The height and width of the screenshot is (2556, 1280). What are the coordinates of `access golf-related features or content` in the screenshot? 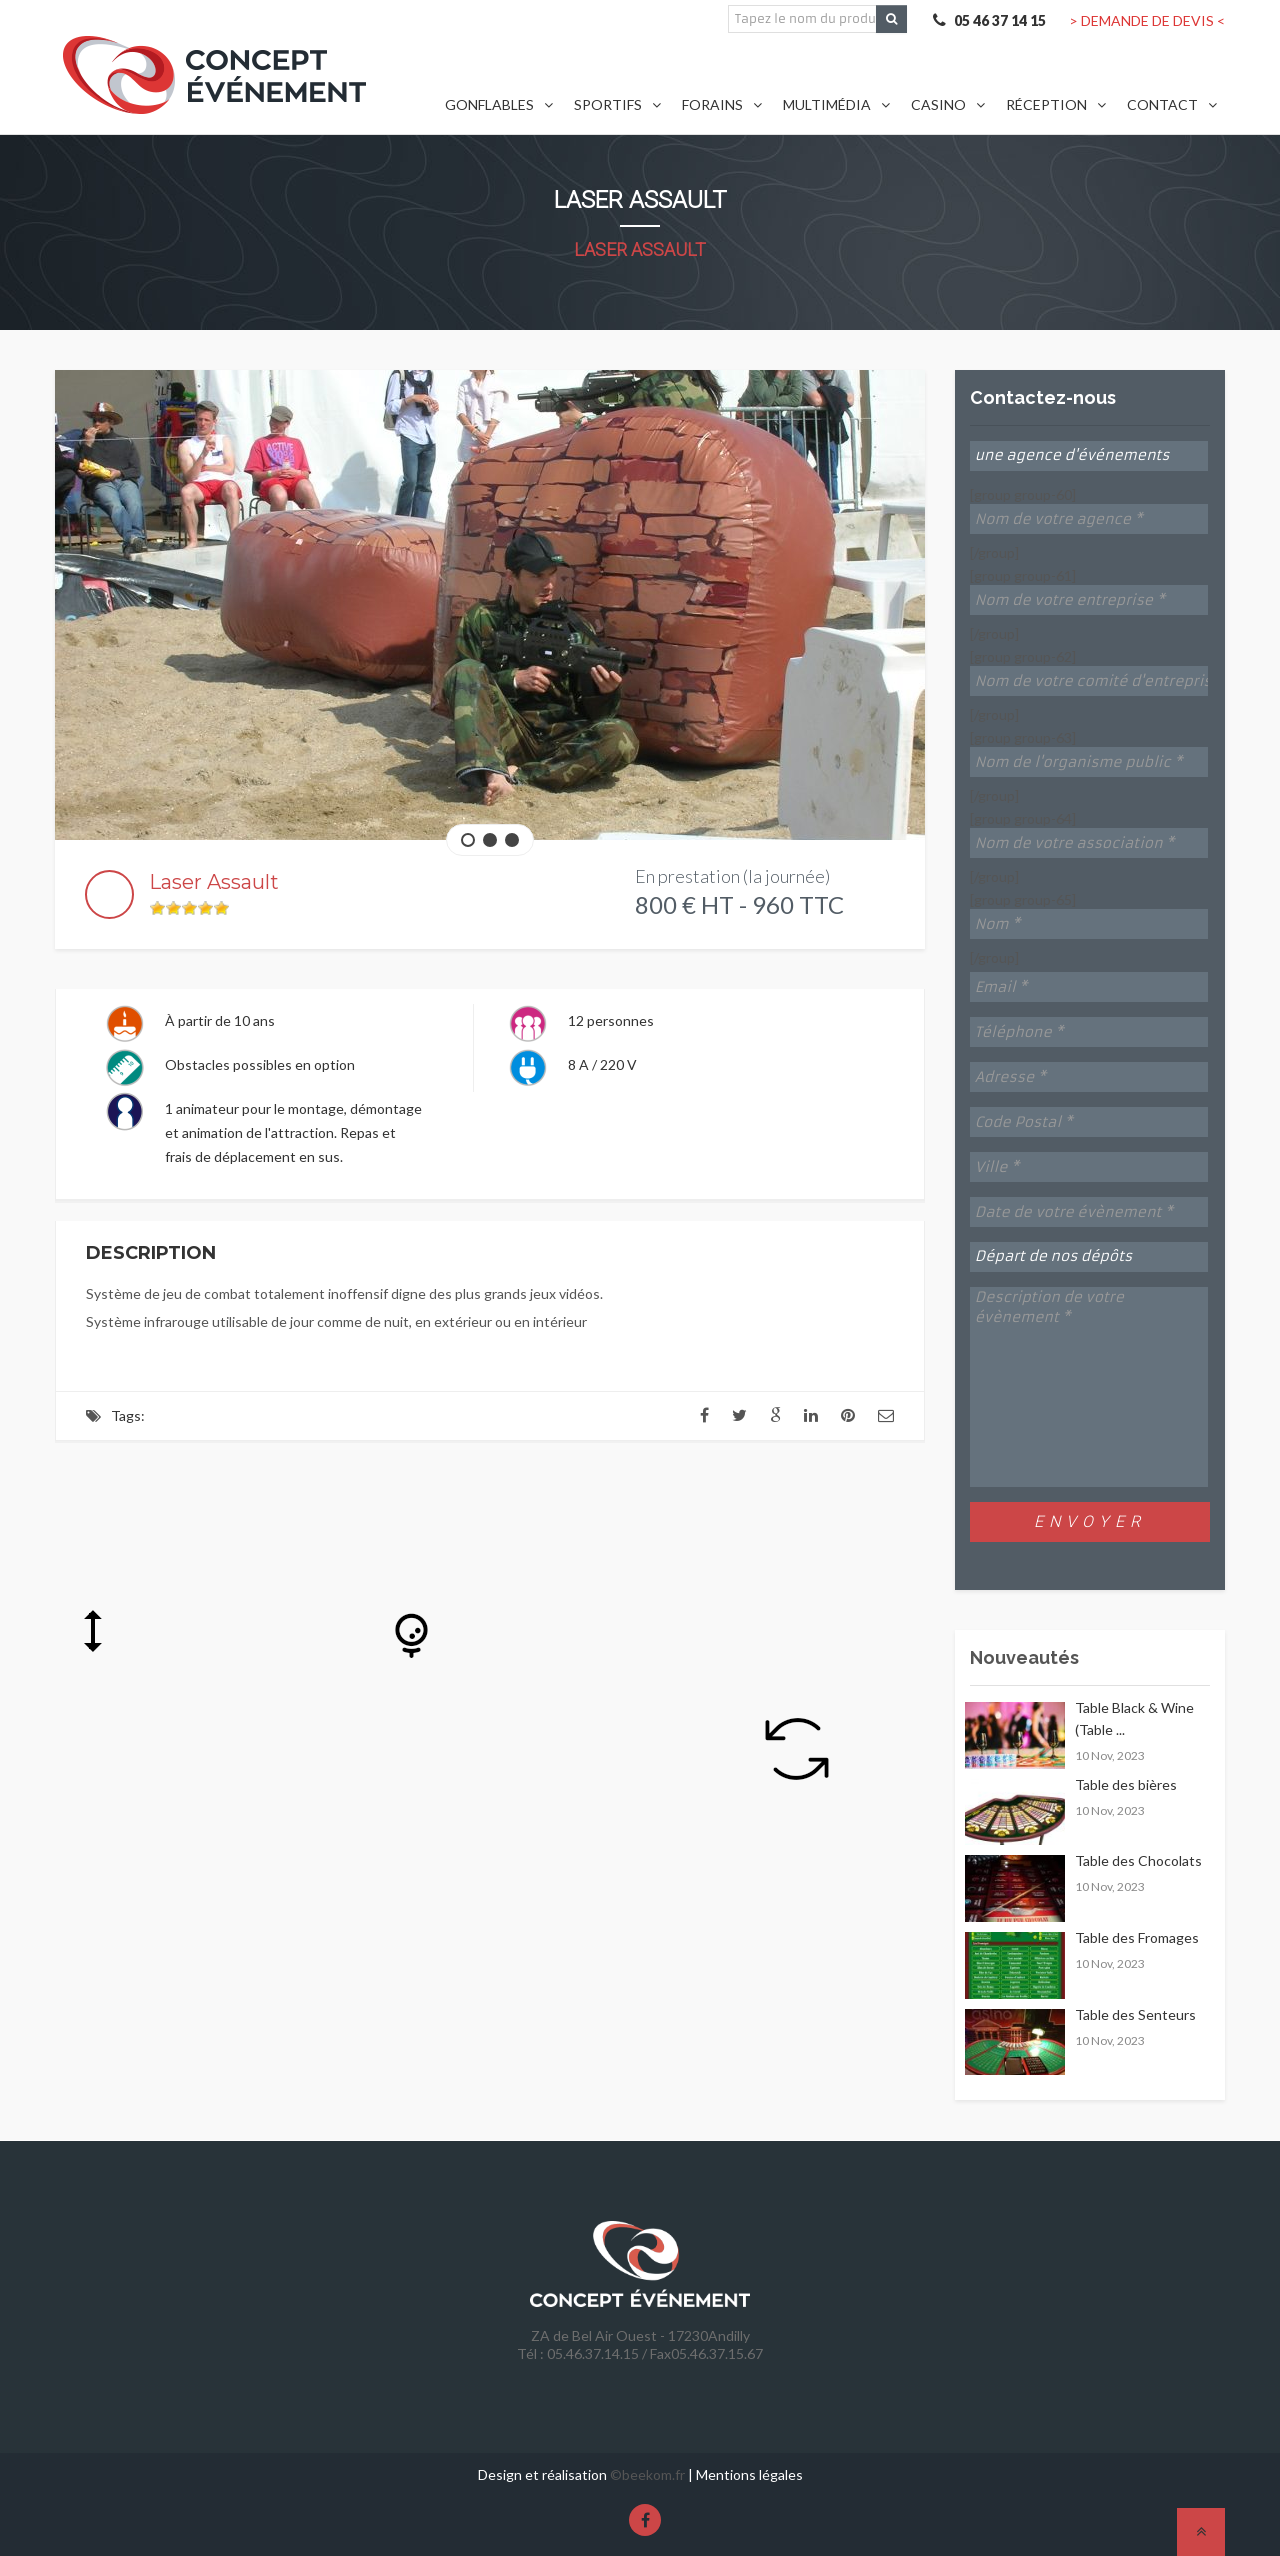 It's located at (411, 1635).